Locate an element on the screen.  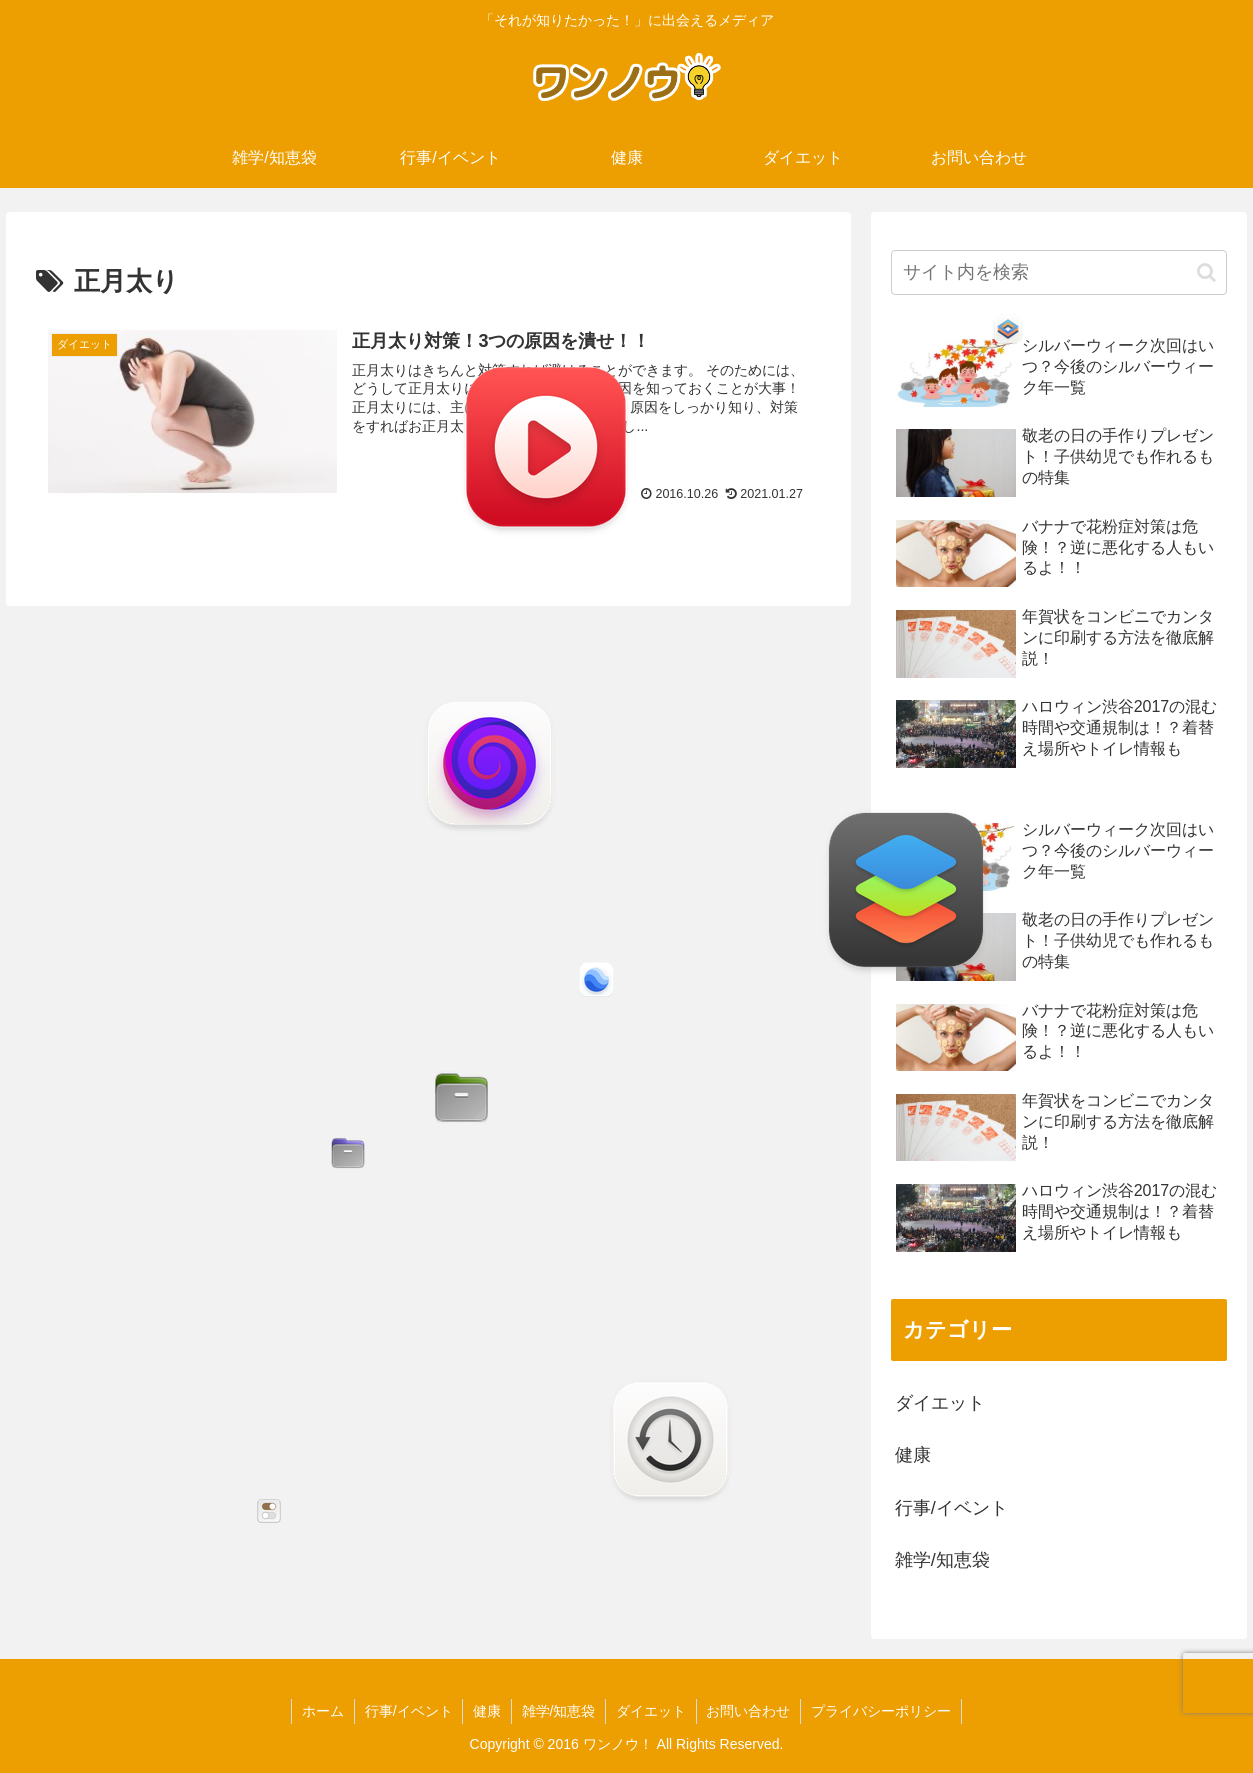
open transporter app for uploading content to app store connect is located at coordinates (489, 763).